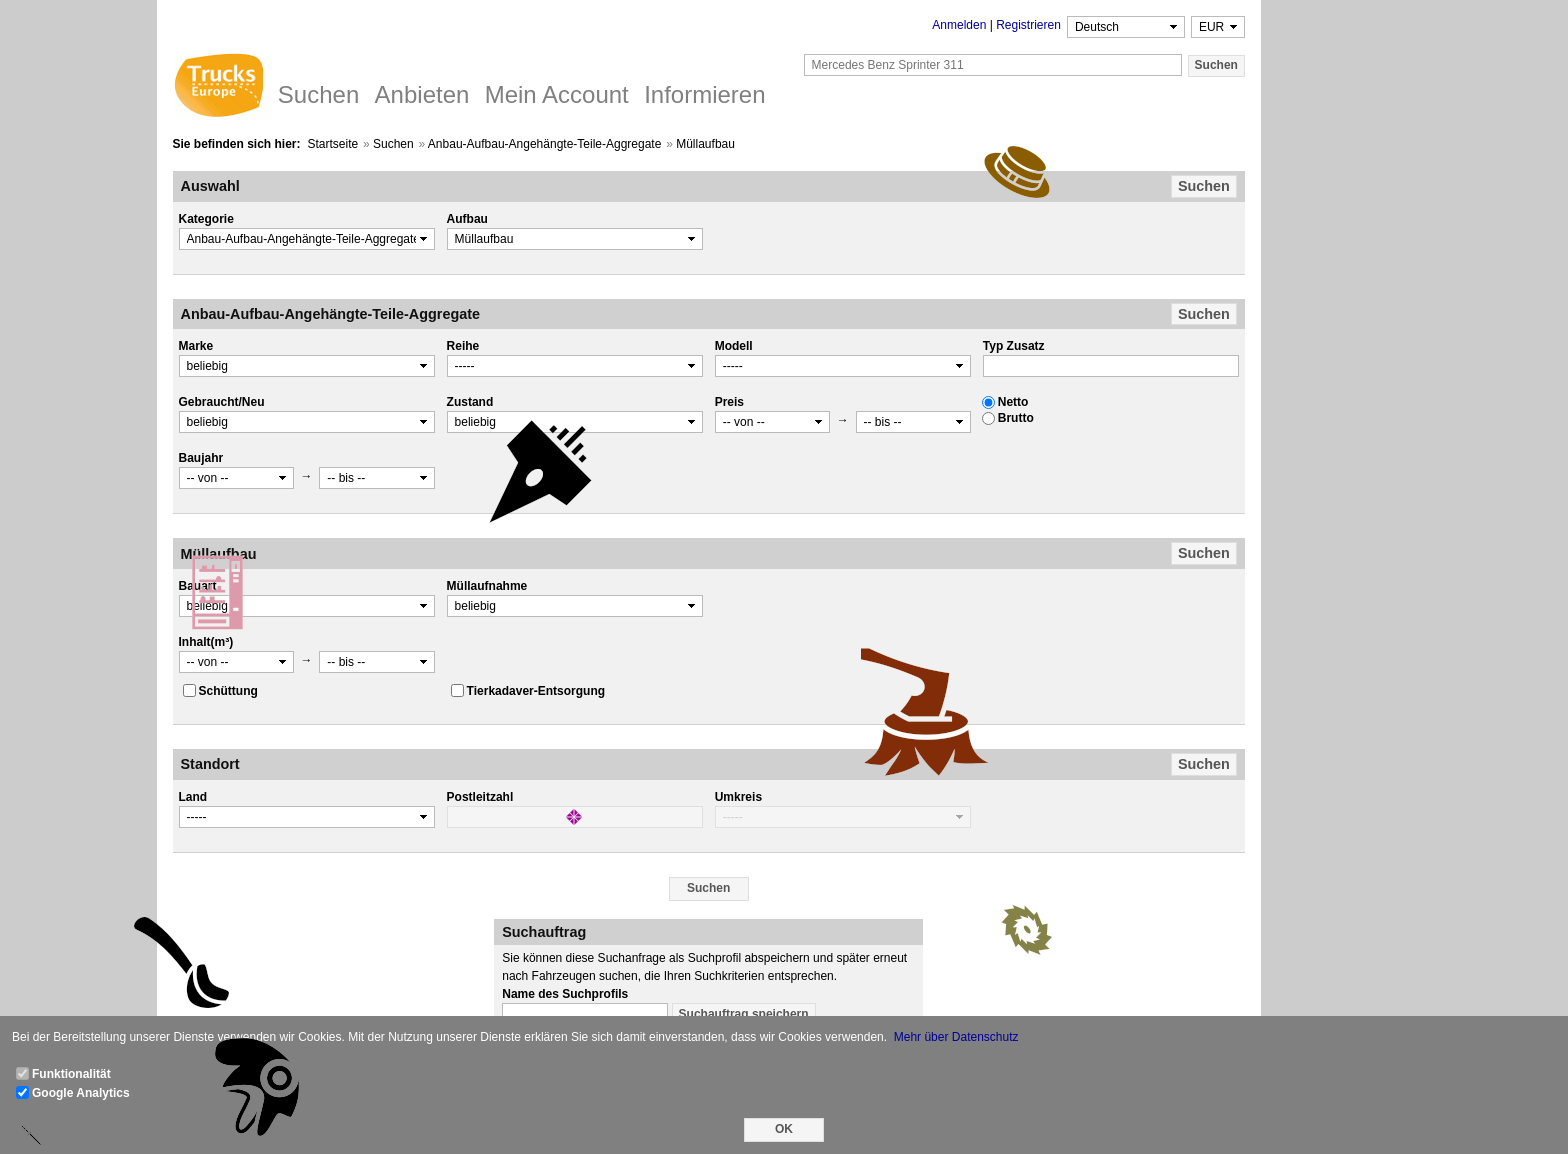 This screenshot has width=1568, height=1154. I want to click on ice cream scoop tool or utensil icon, so click(181, 962).